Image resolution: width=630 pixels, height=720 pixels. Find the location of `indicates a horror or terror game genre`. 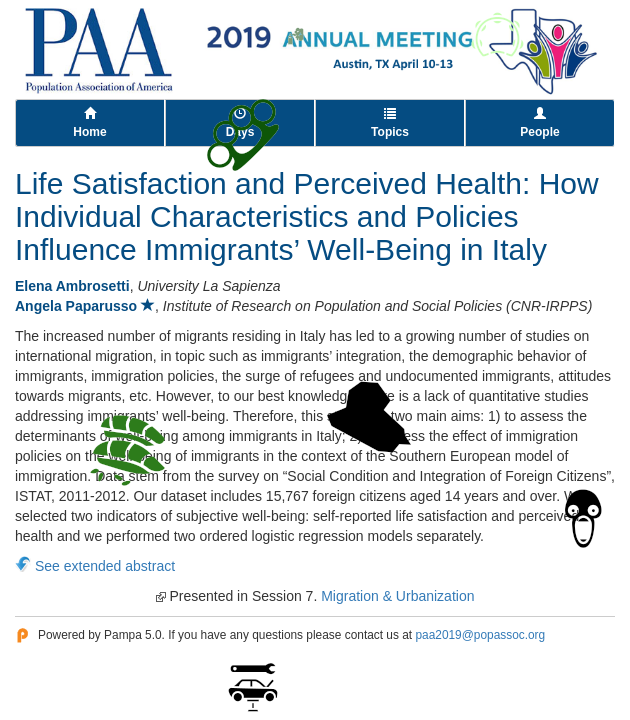

indicates a horror or terror game genre is located at coordinates (583, 518).